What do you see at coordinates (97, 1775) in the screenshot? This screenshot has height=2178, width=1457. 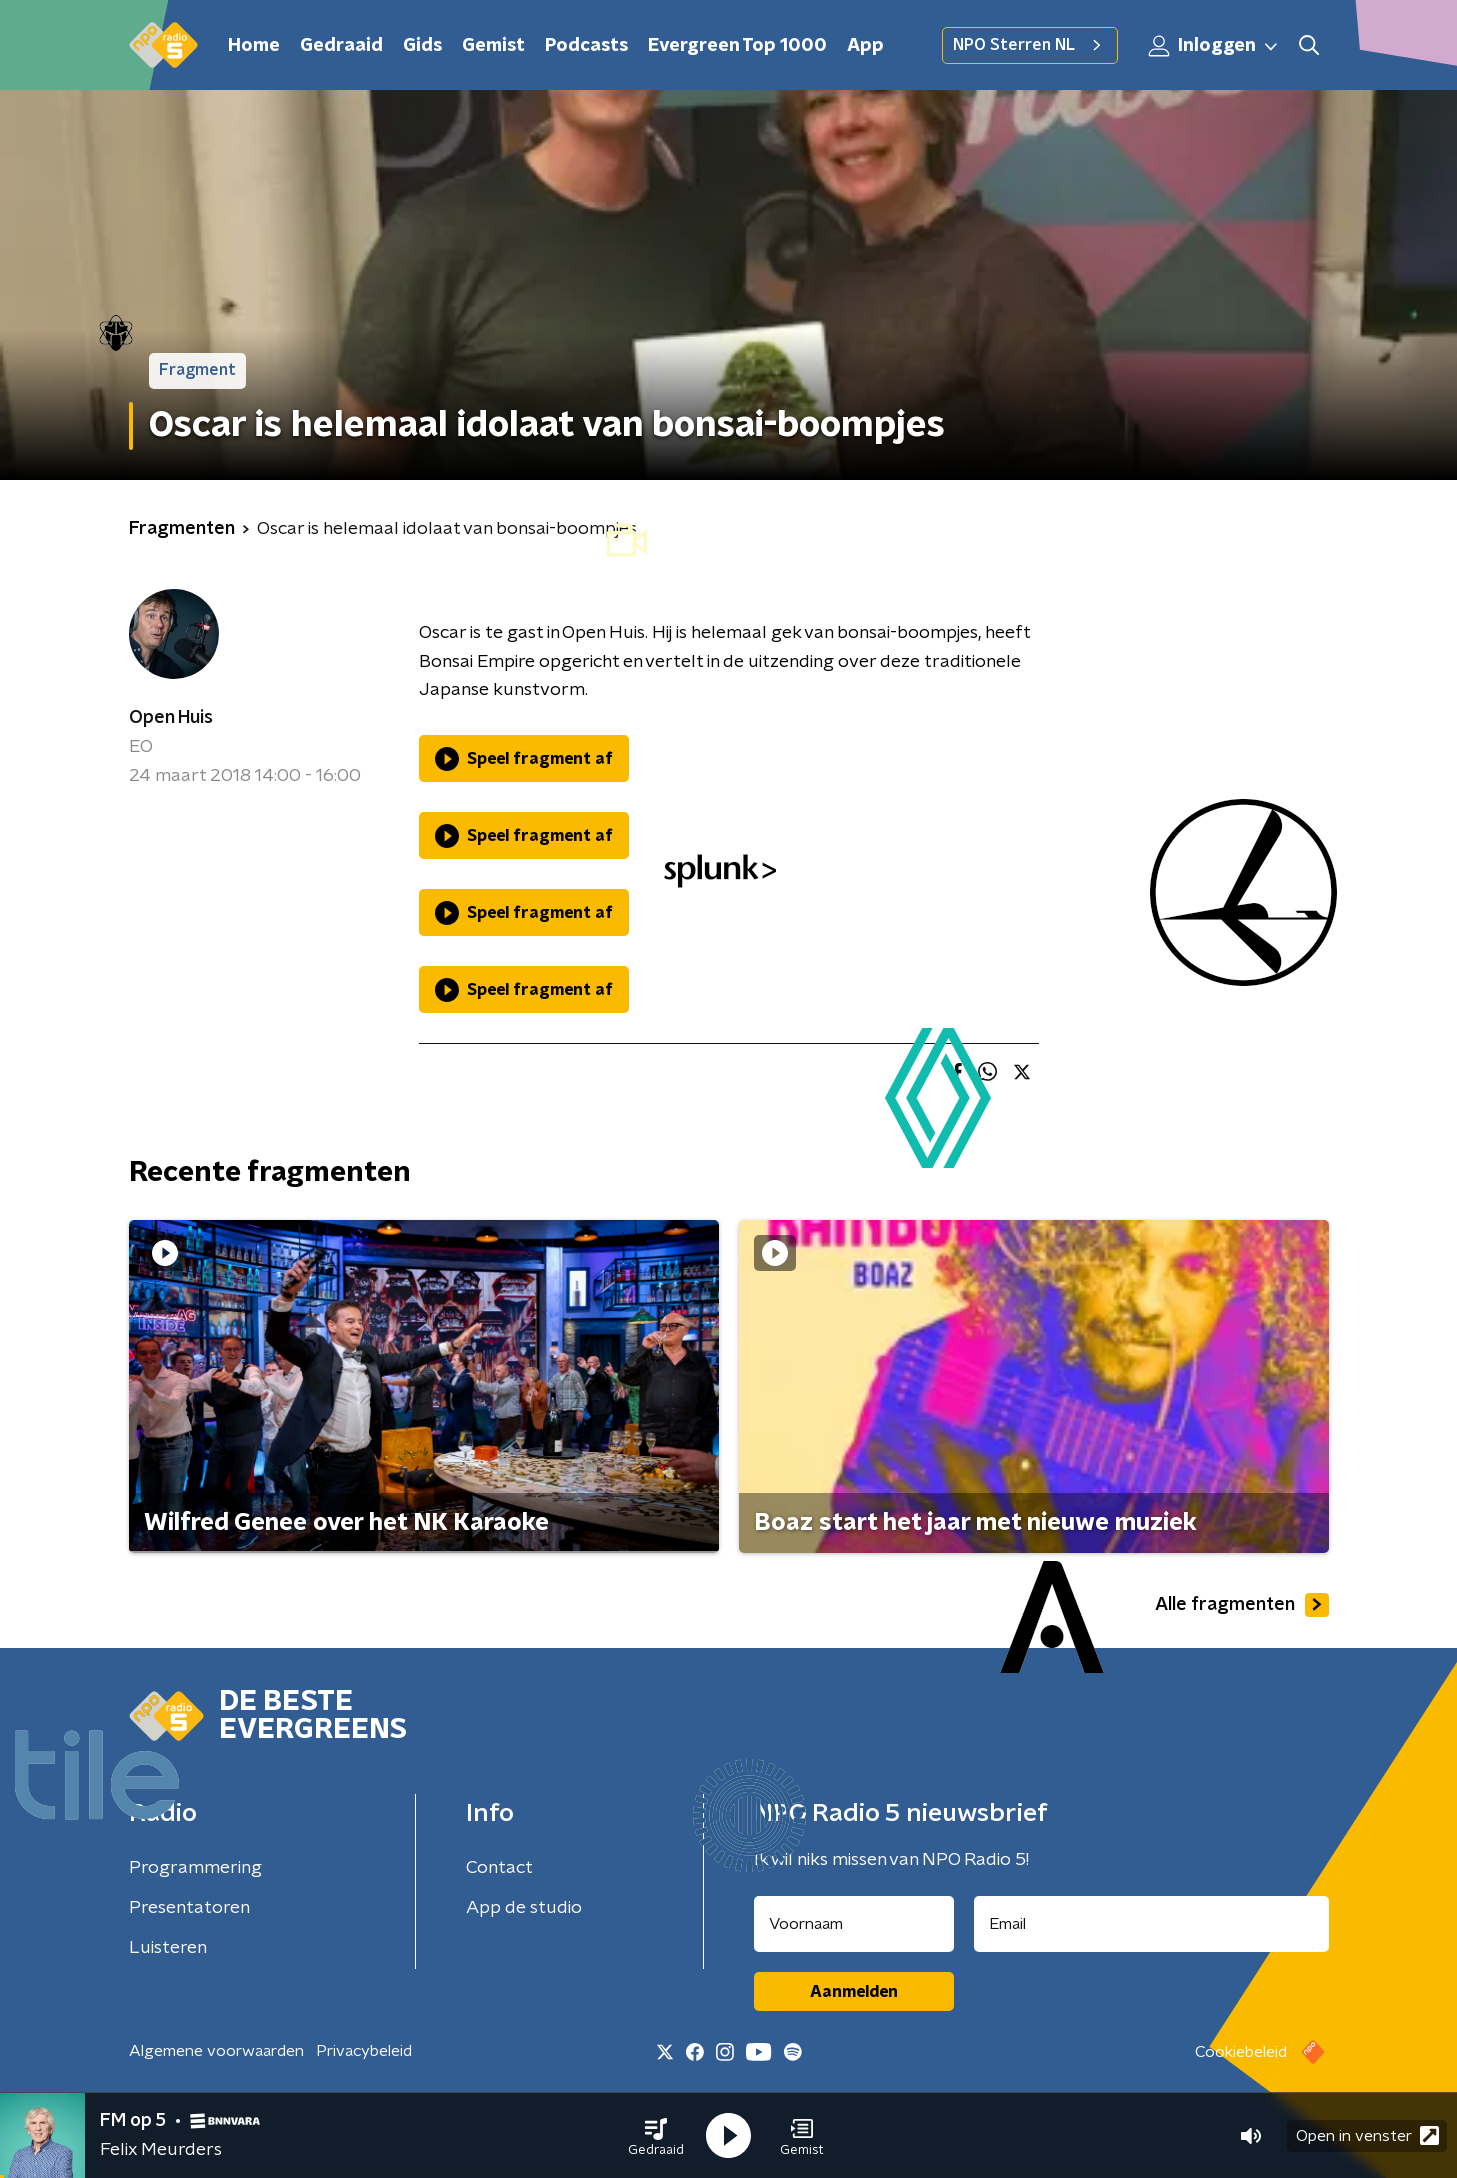 I see `open the Tile app to locate your items` at bounding box center [97, 1775].